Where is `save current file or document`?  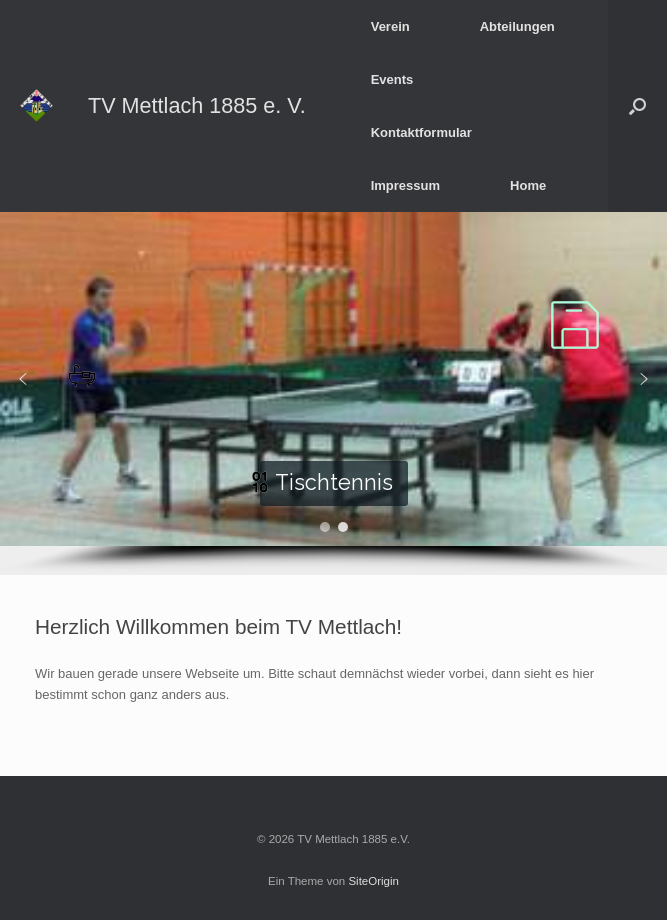 save current file or document is located at coordinates (575, 325).